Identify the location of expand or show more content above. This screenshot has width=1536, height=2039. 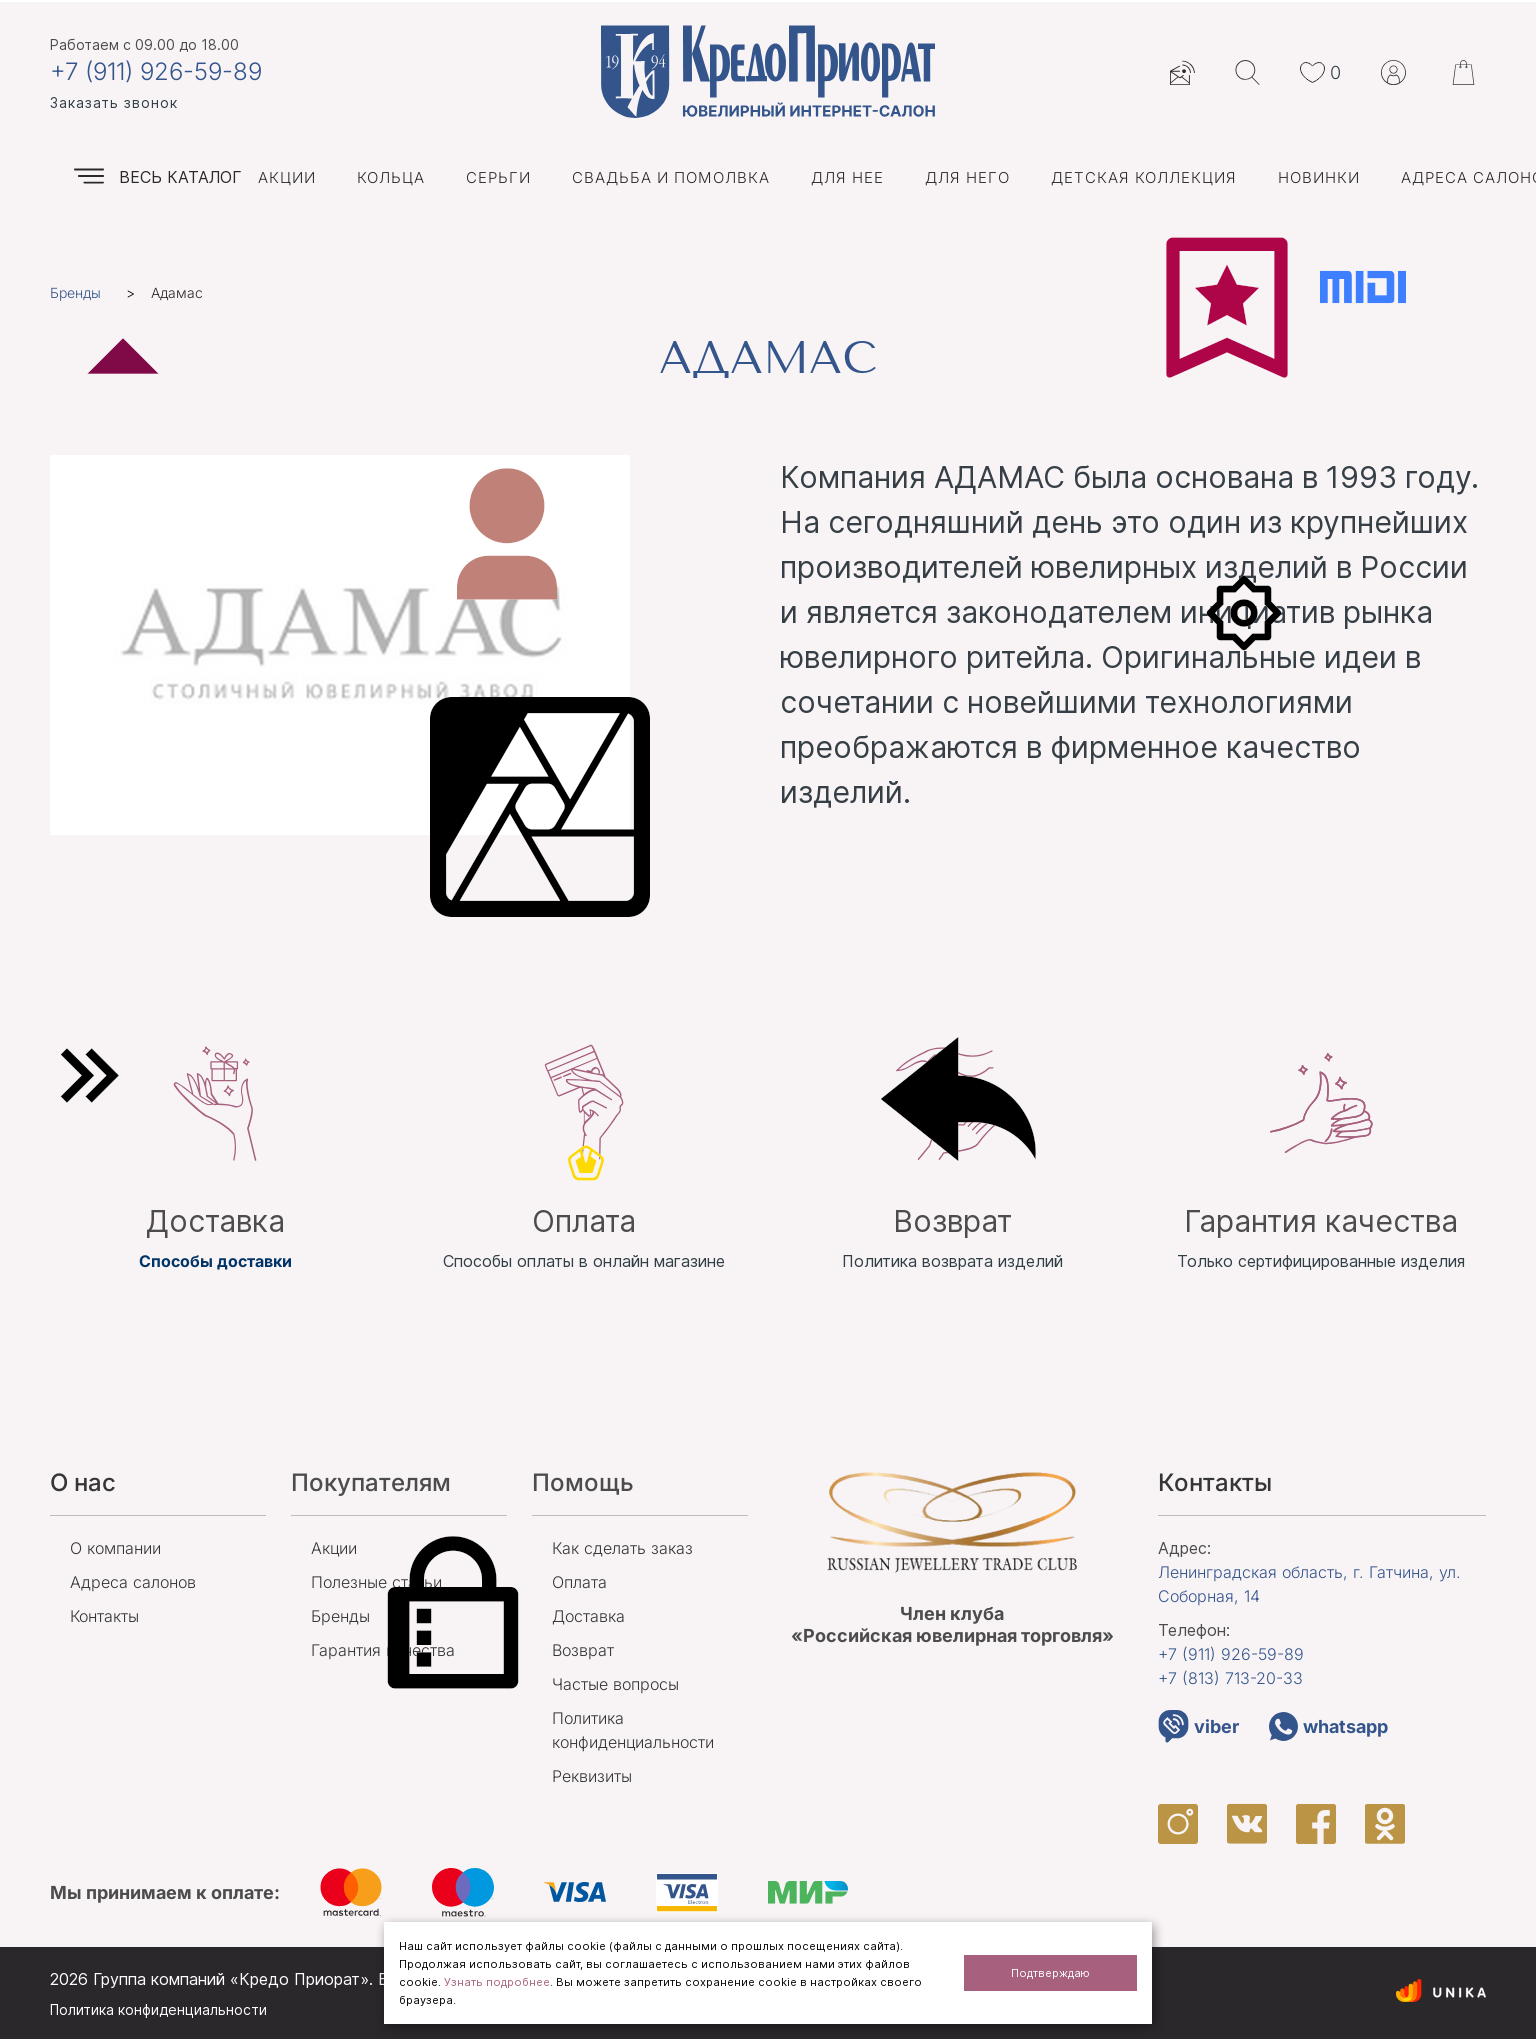
(123, 356).